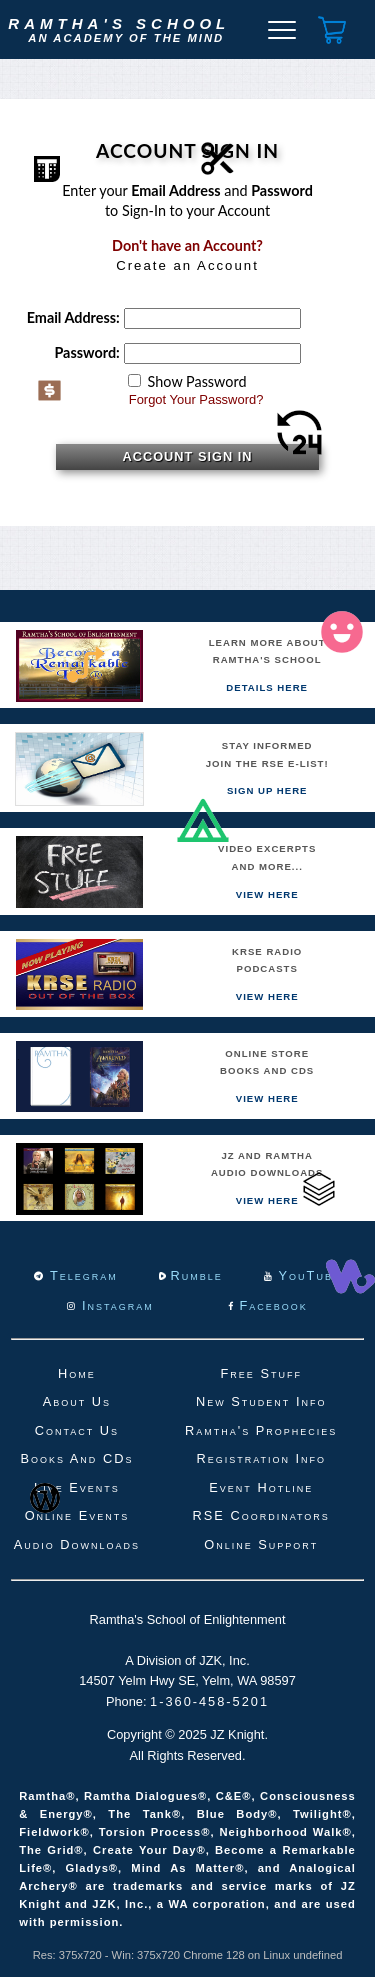  What do you see at coordinates (217, 158) in the screenshot?
I see `cut selected content` at bounding box center [217, 158].